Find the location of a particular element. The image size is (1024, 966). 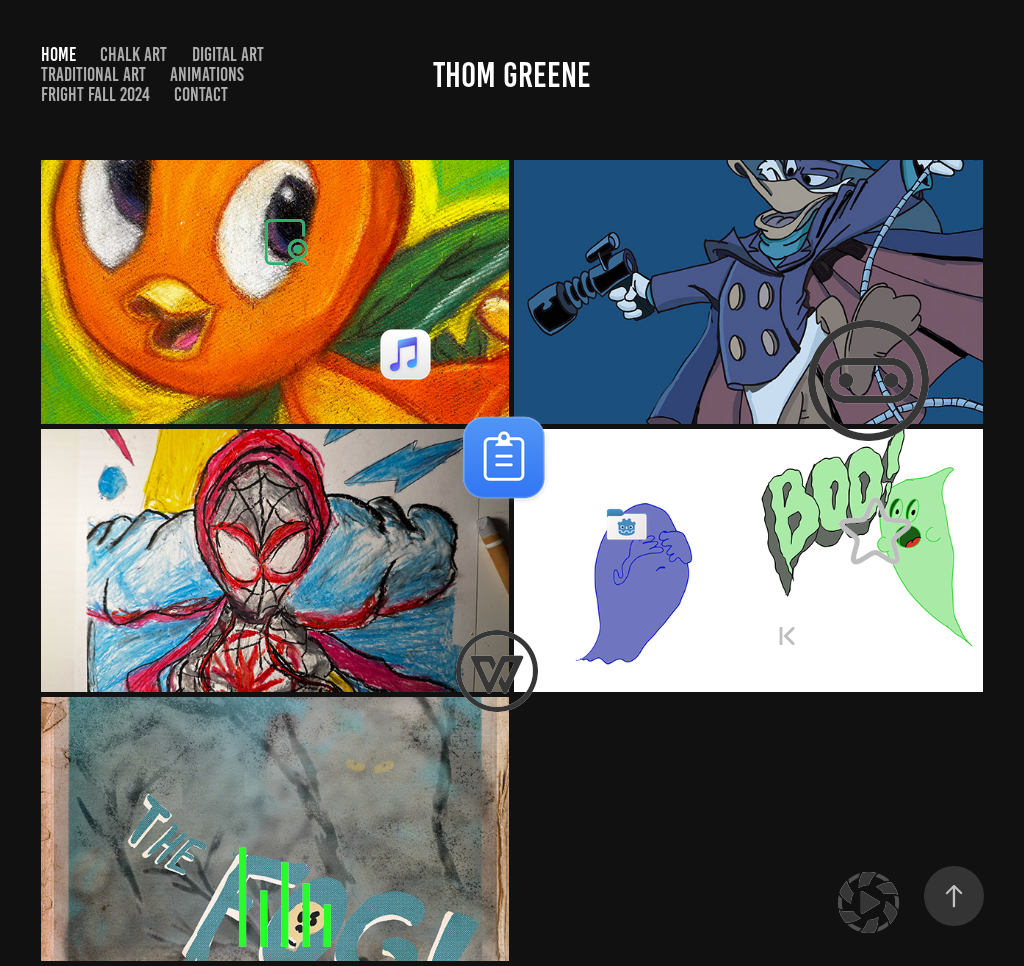

open lollypop music player is located at coordinates (868, 902).